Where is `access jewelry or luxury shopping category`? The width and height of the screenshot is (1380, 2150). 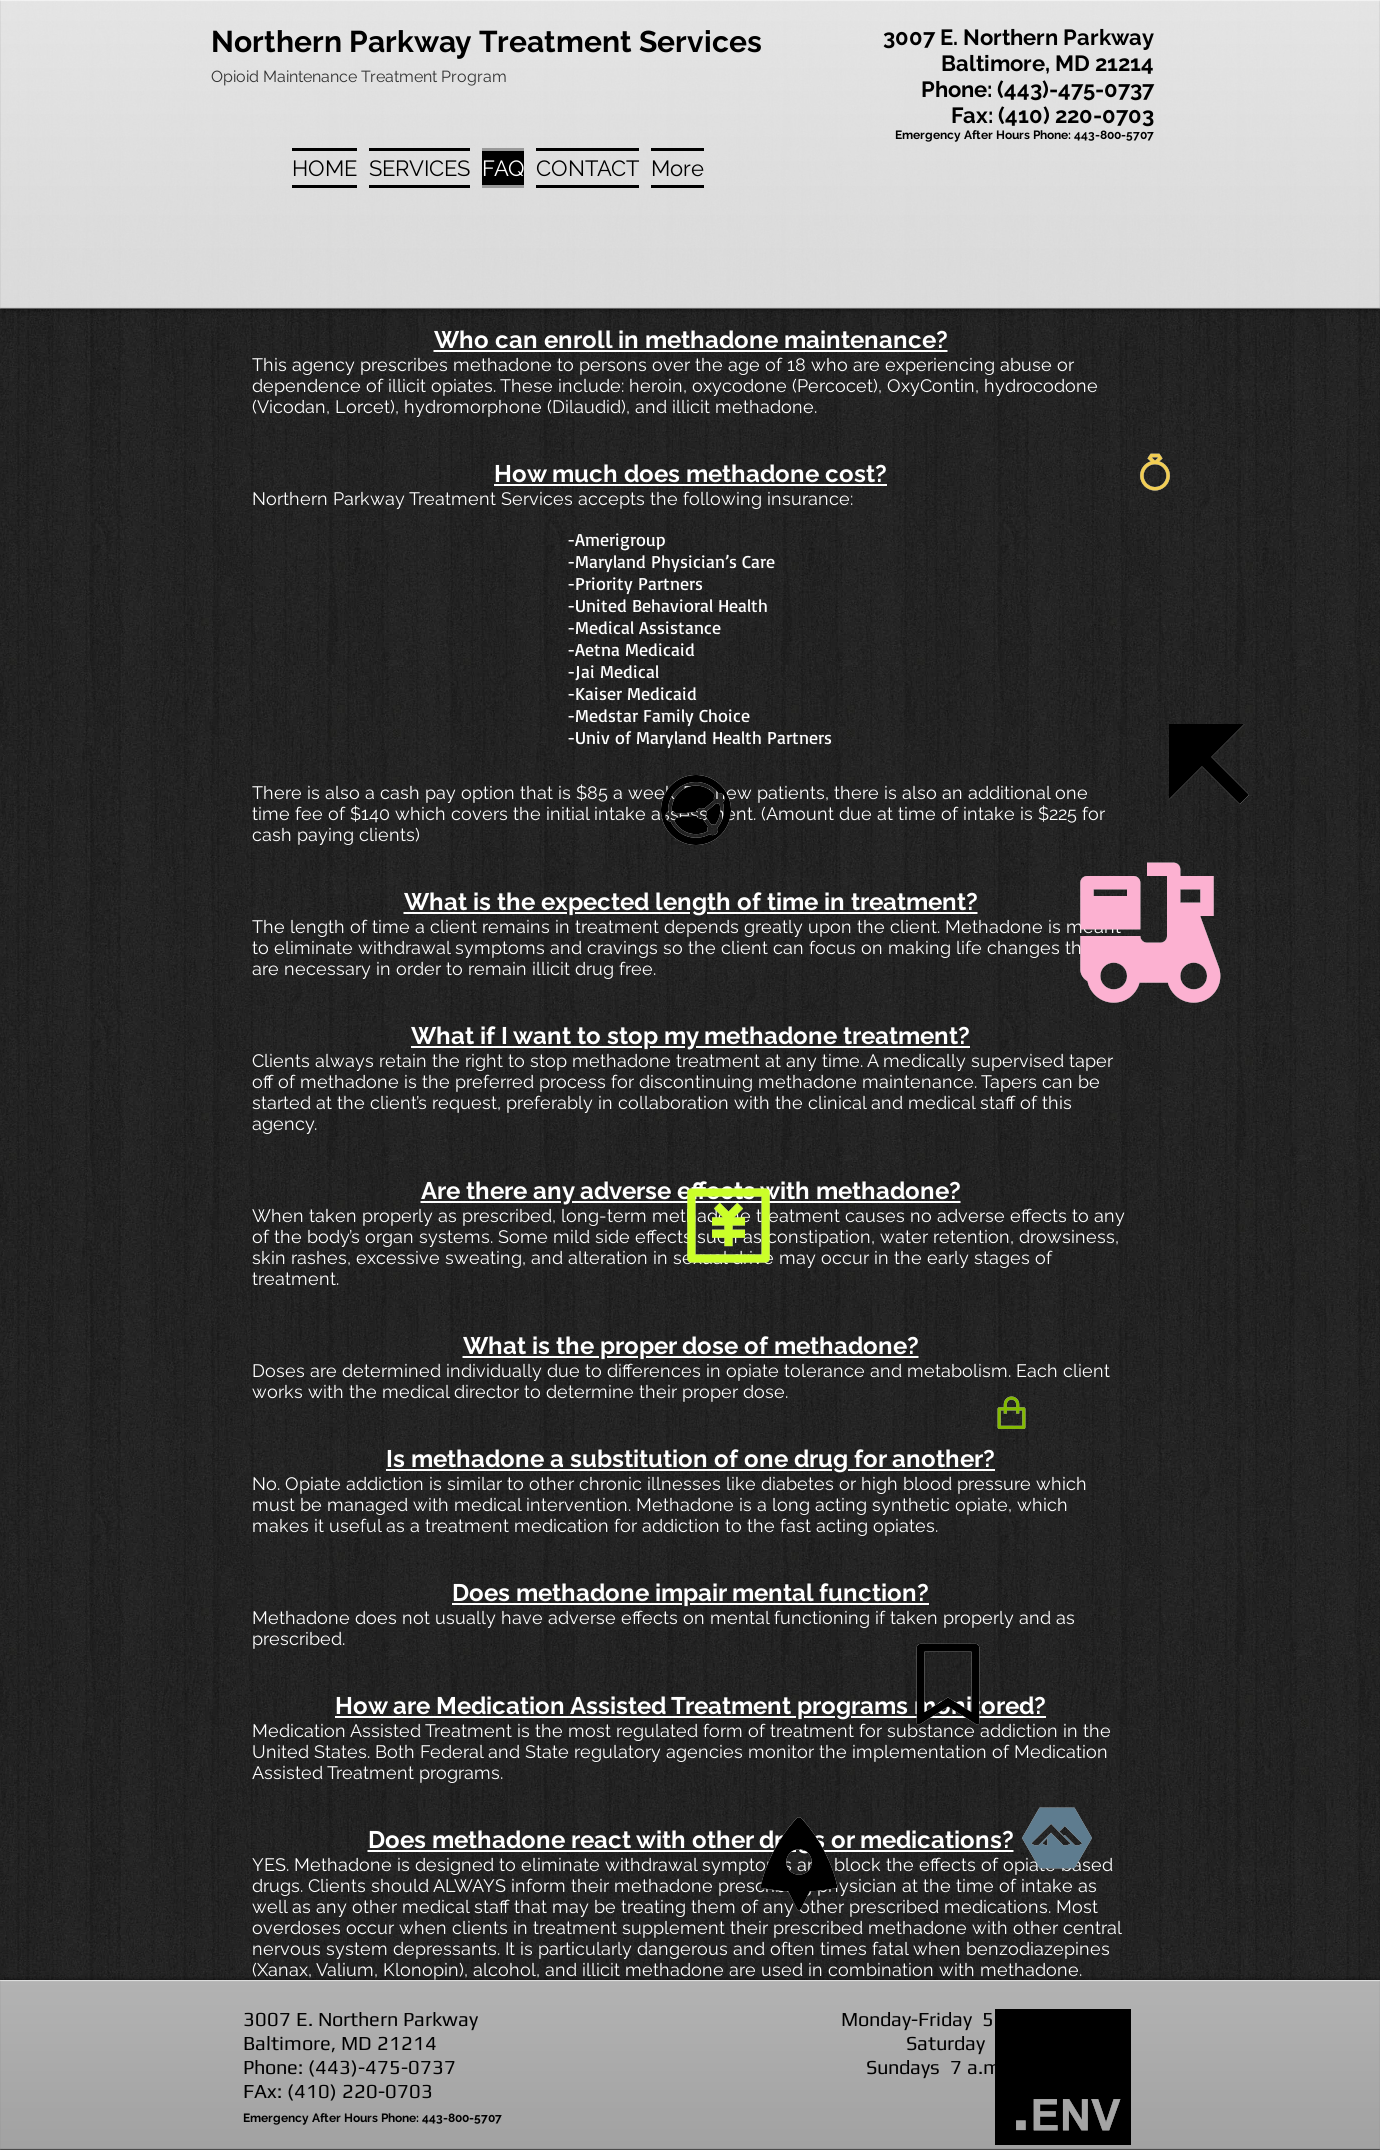
access jewelry or luxury shopping category is located at coordinates (1155, 473).